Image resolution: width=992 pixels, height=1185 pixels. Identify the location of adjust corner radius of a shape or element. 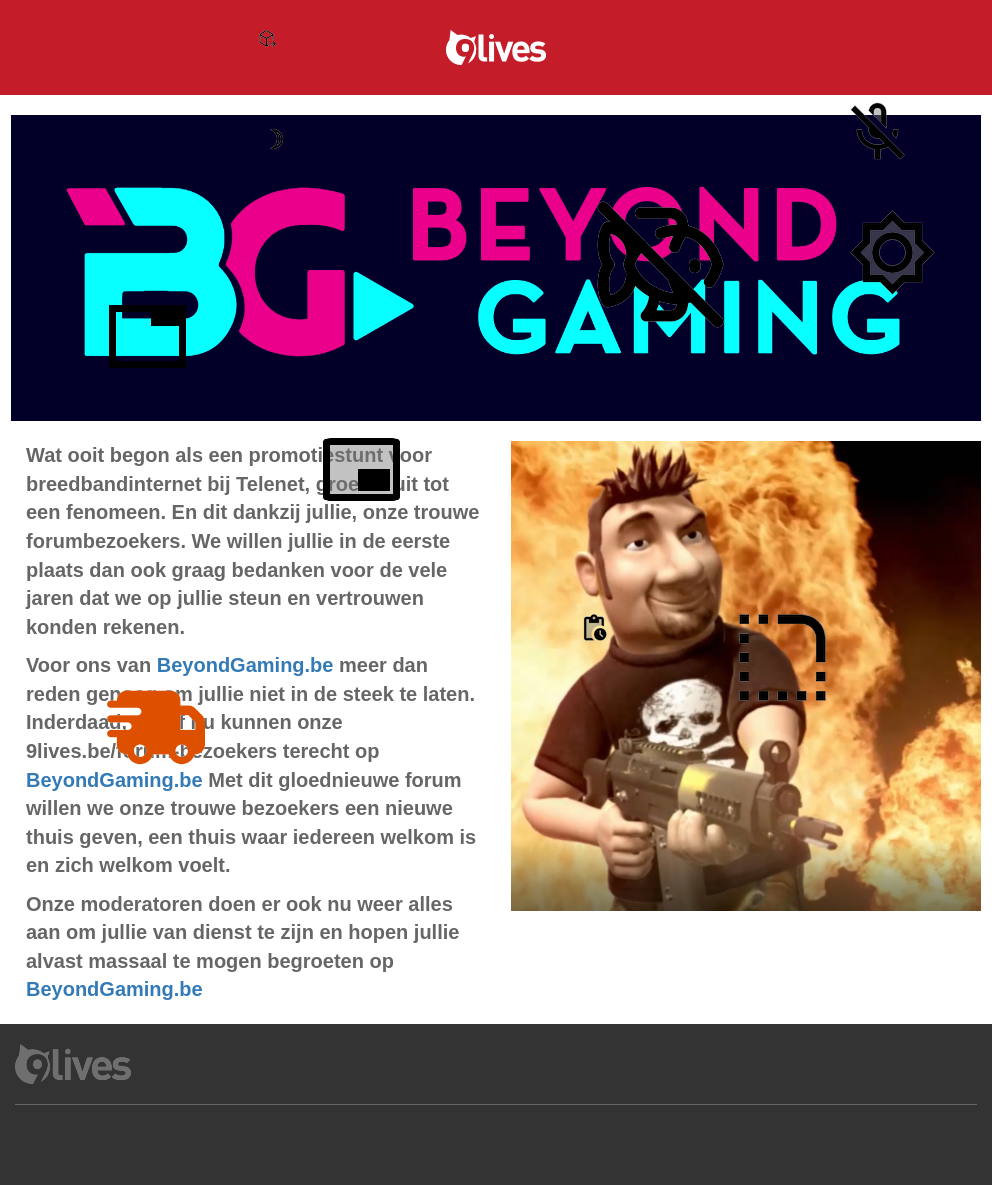
(782, 657).